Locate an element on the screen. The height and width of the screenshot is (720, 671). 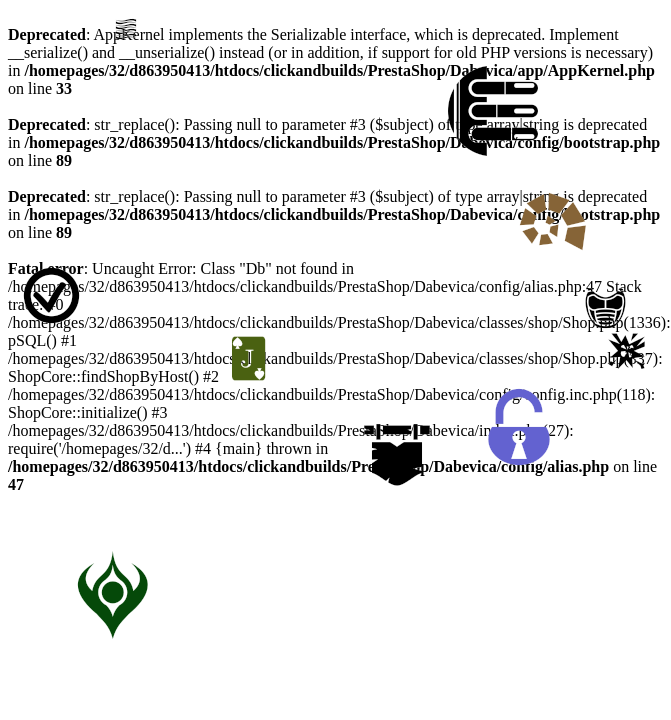
select saiyan armor or battle suit equipment is located at coordinates (605, 307).